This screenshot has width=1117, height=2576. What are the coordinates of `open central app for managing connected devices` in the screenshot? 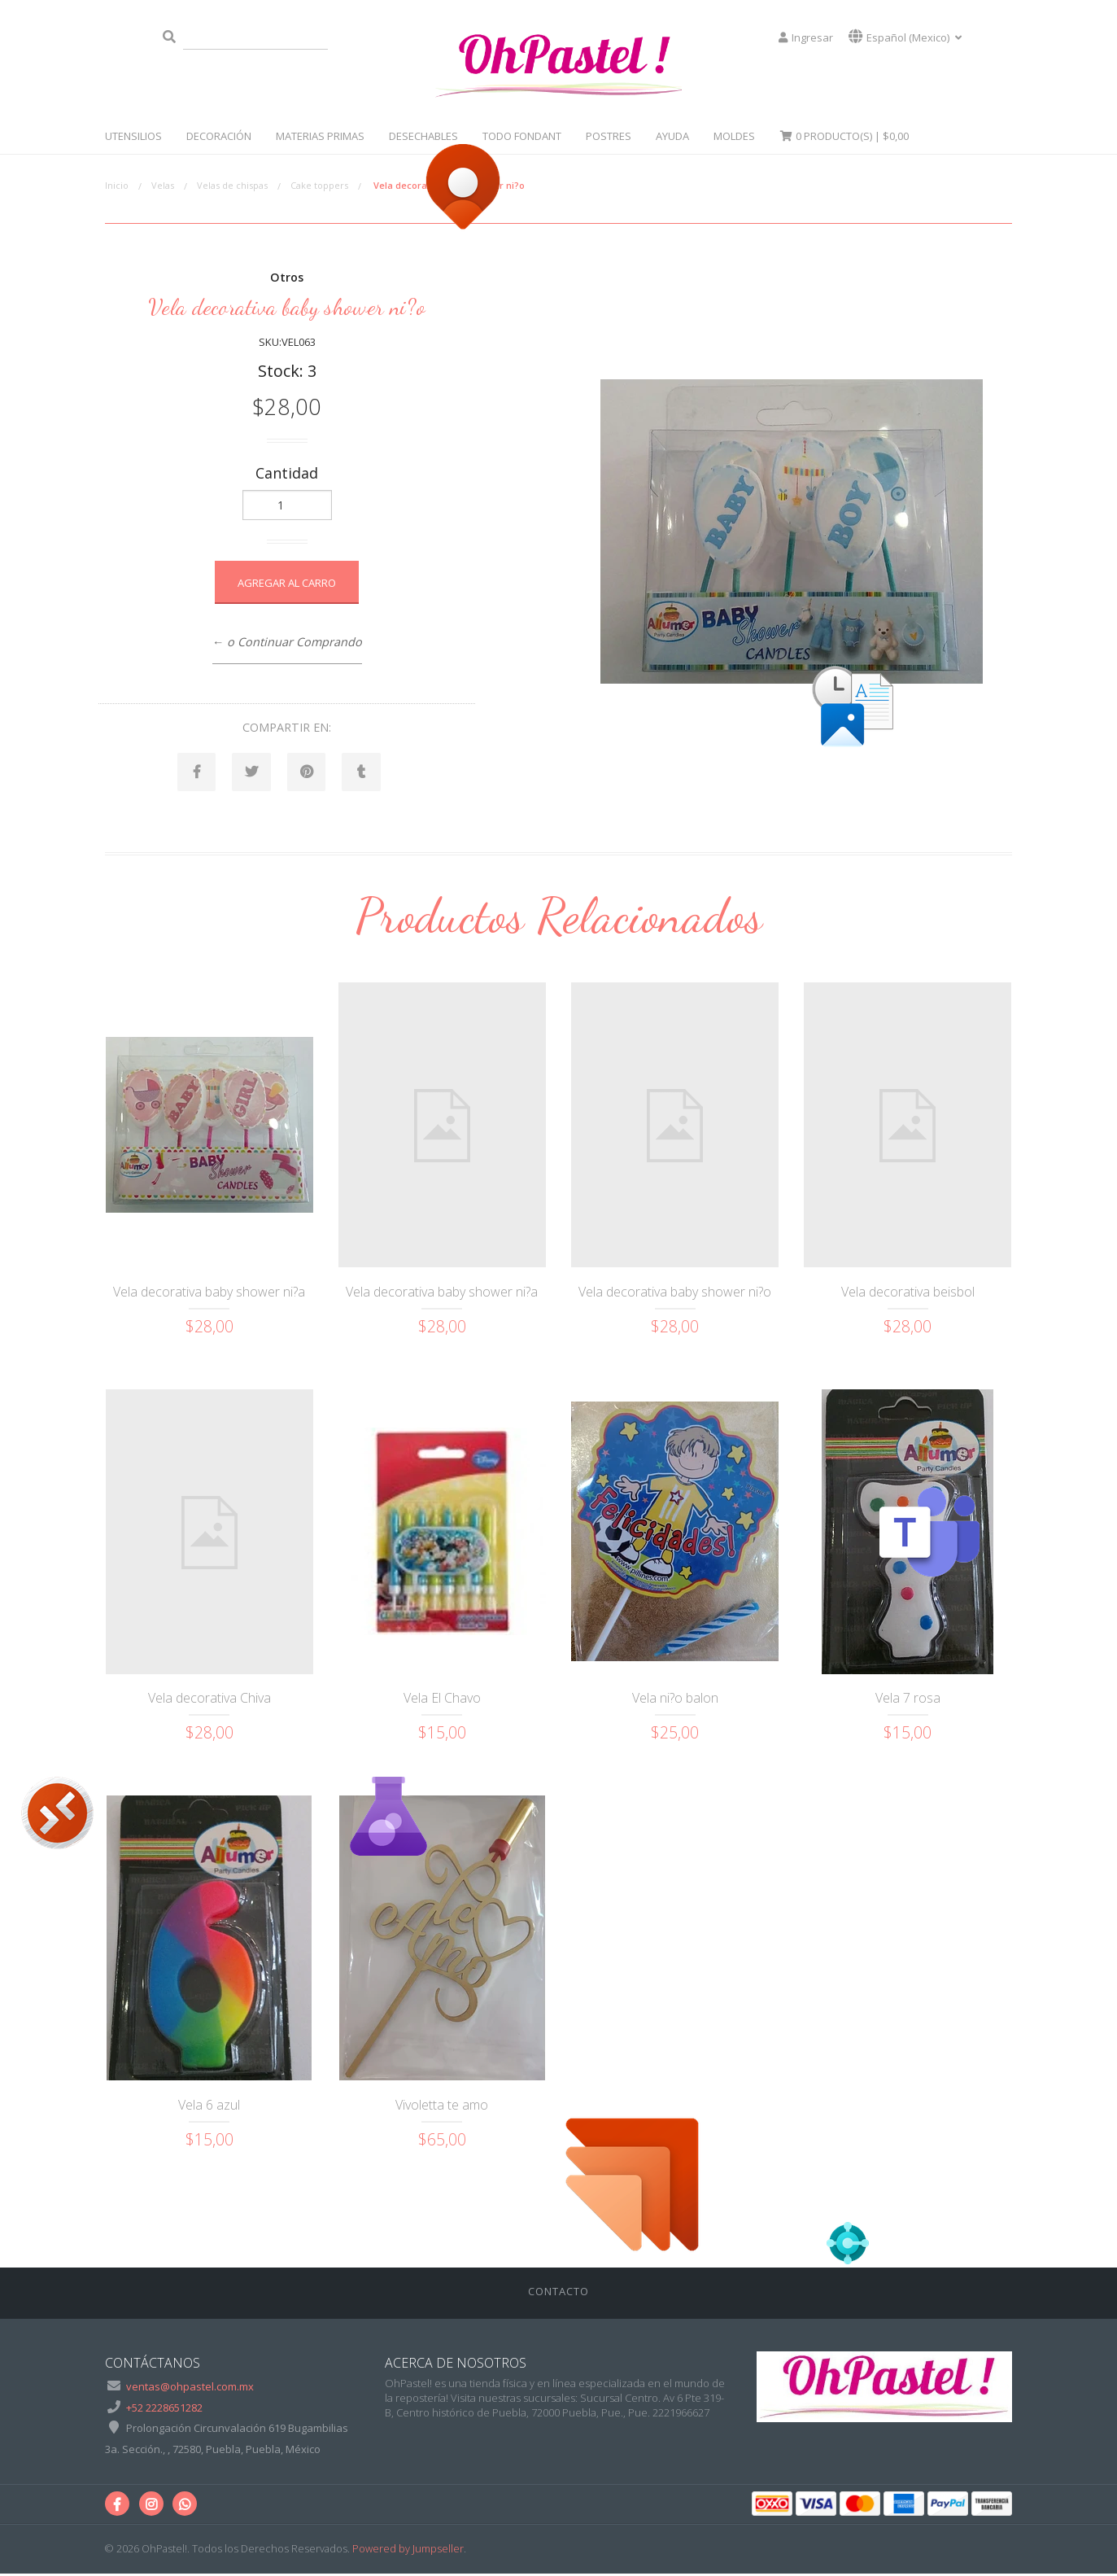 It's located at (848, 2243).